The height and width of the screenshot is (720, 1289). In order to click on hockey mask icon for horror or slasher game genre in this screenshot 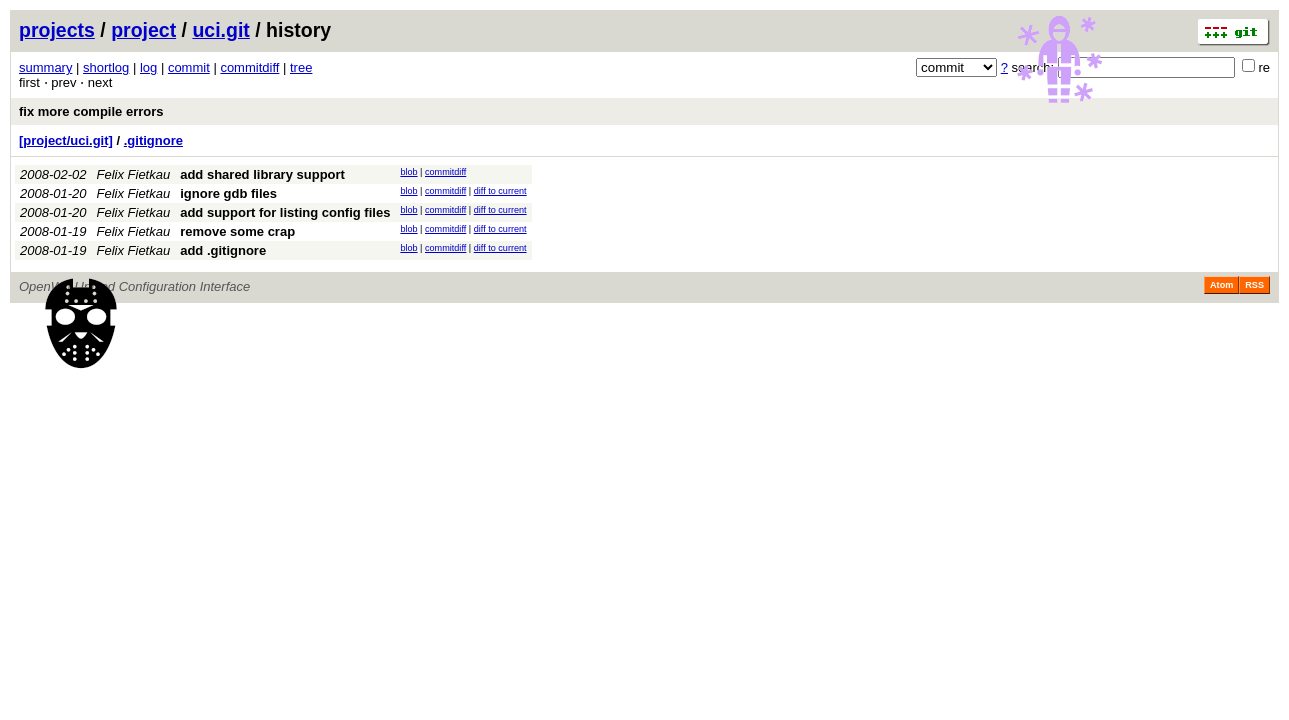, I will do `click(81, 323)`.